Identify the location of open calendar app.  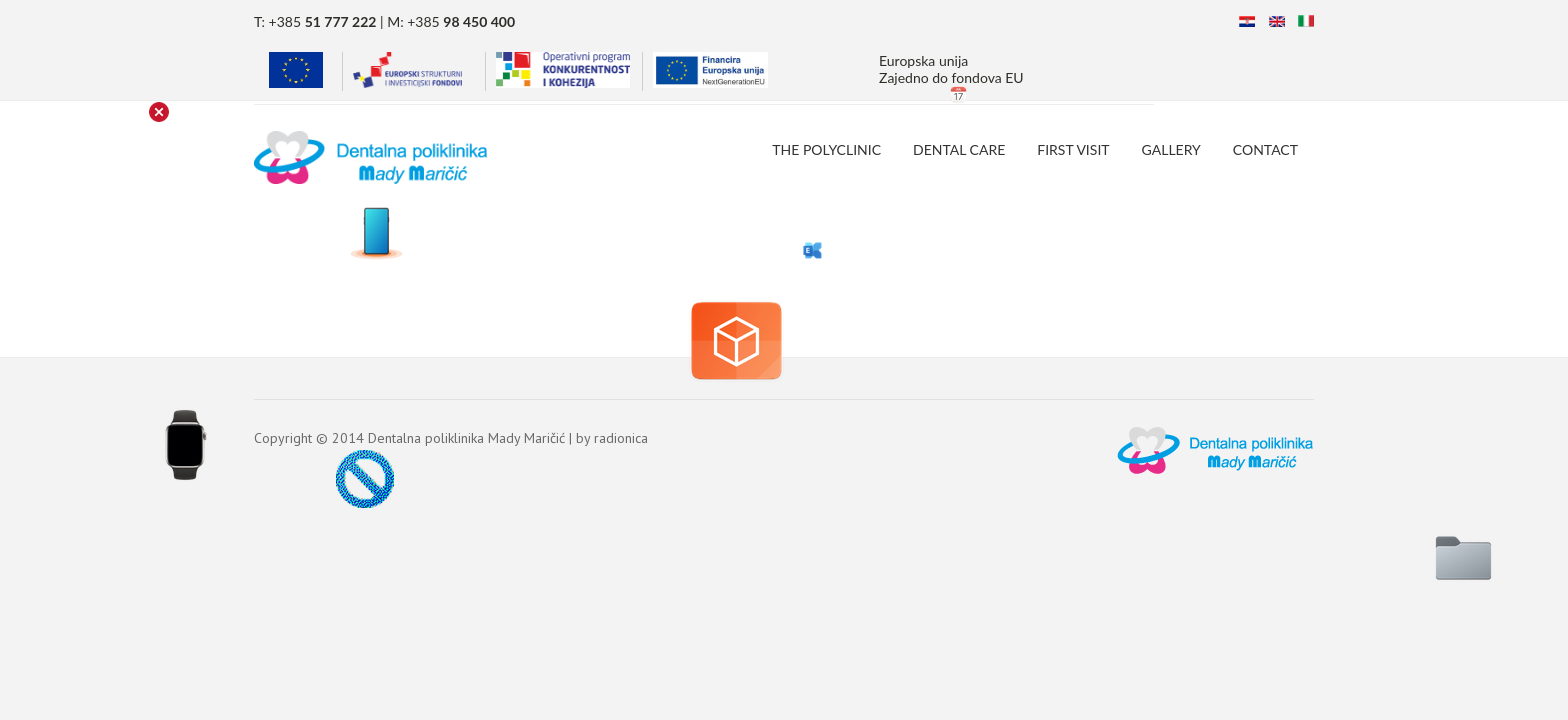
(958, 94).